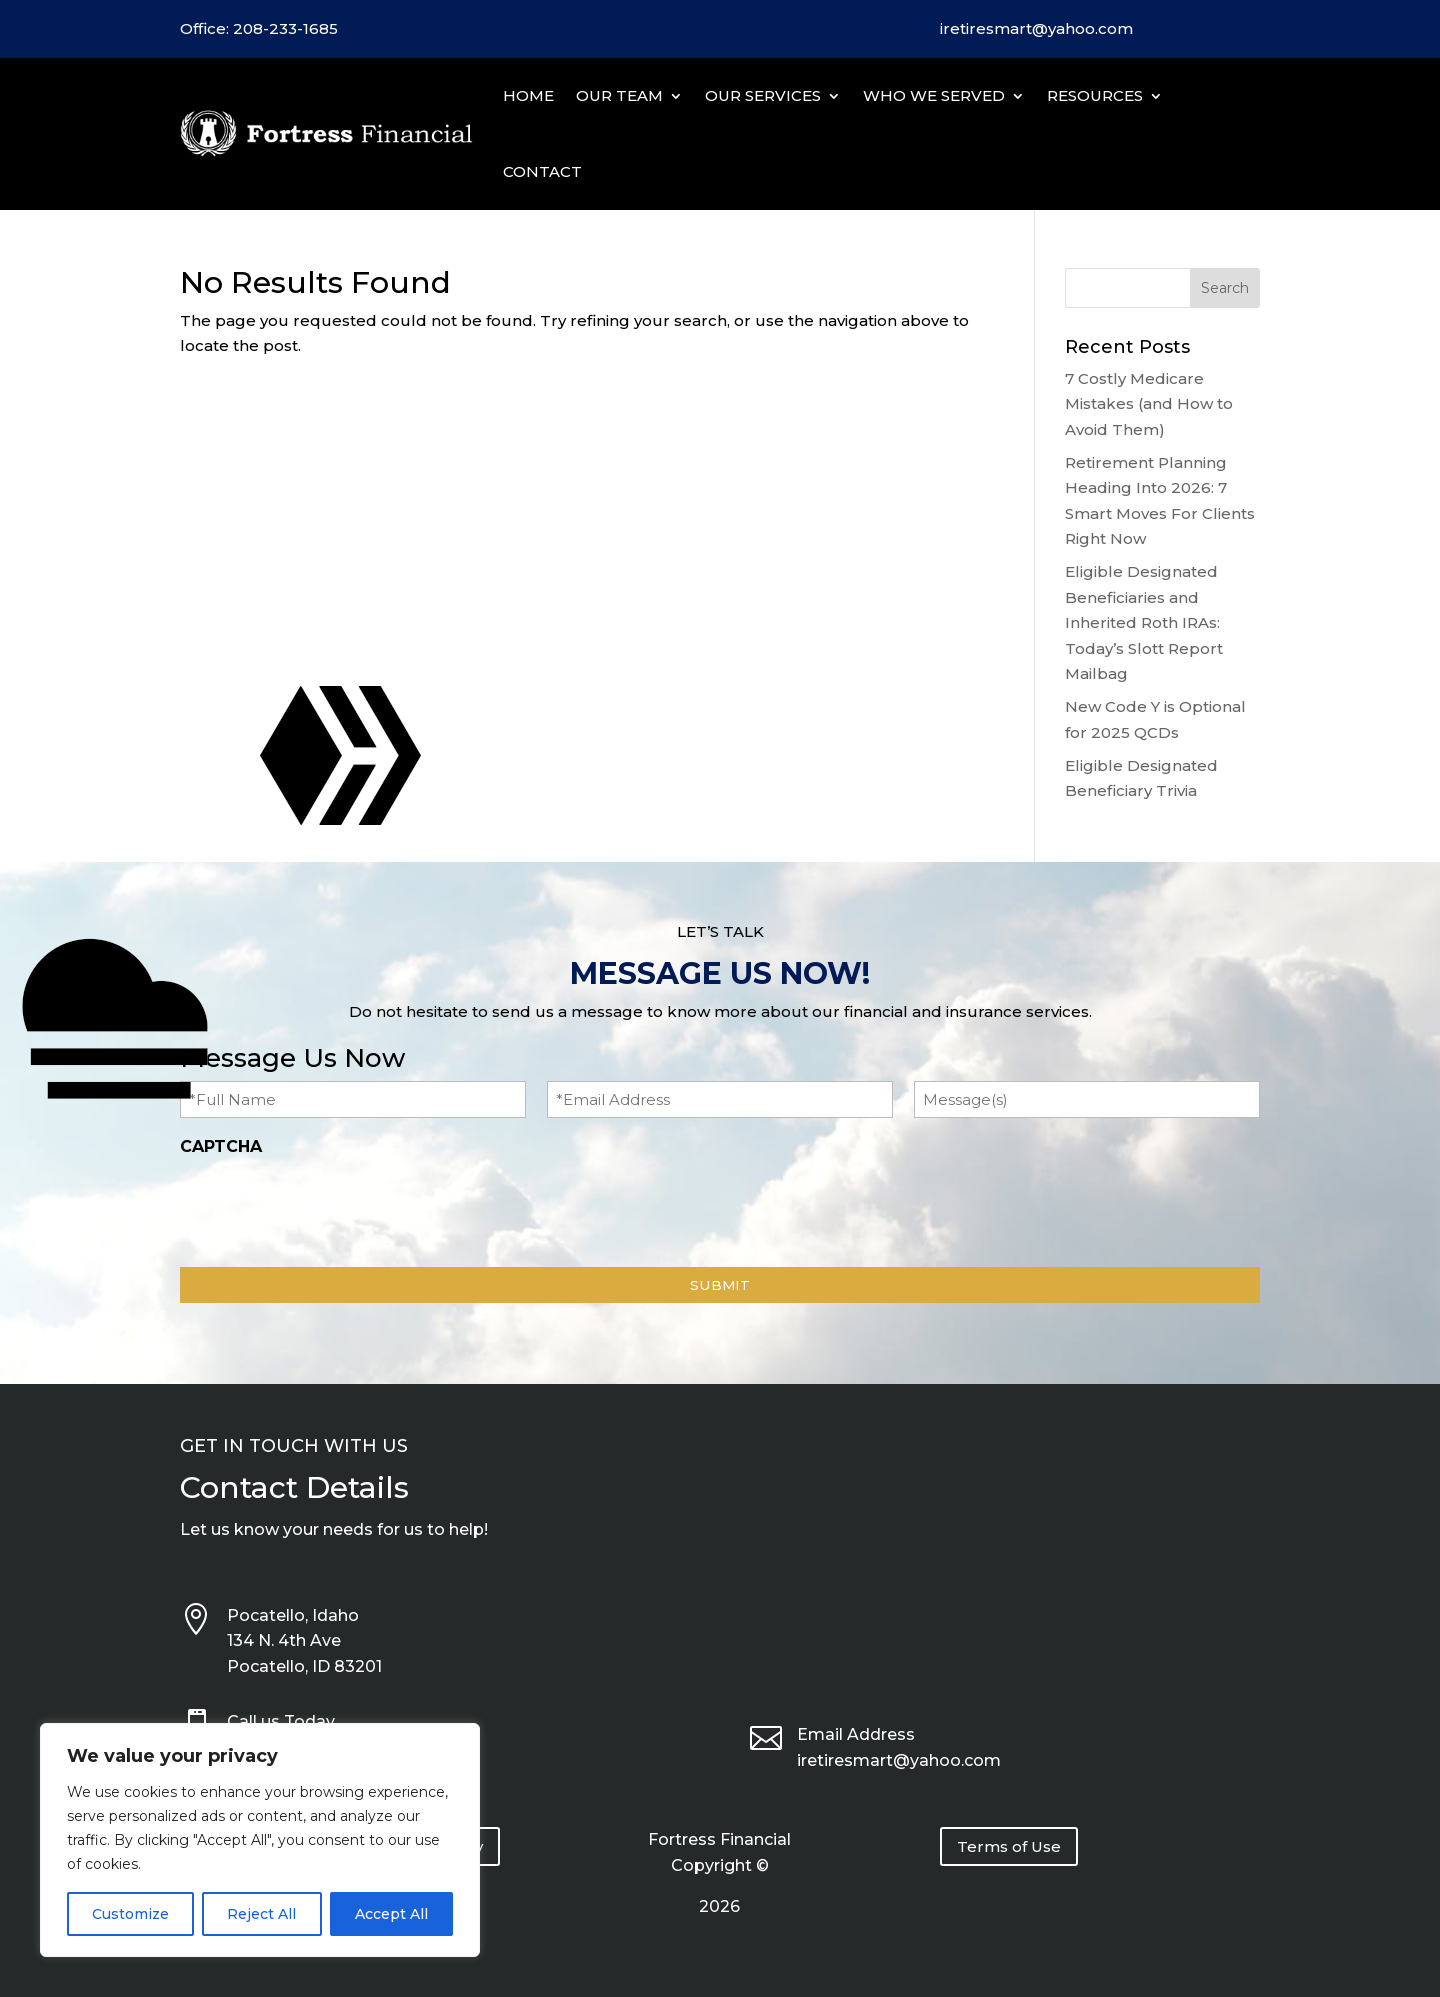 The width and height of the screenshot is (1440, 1997). Describe the element at coordinates (340, 755) in the screenshot. I see `hive blockchain logo` at that location.